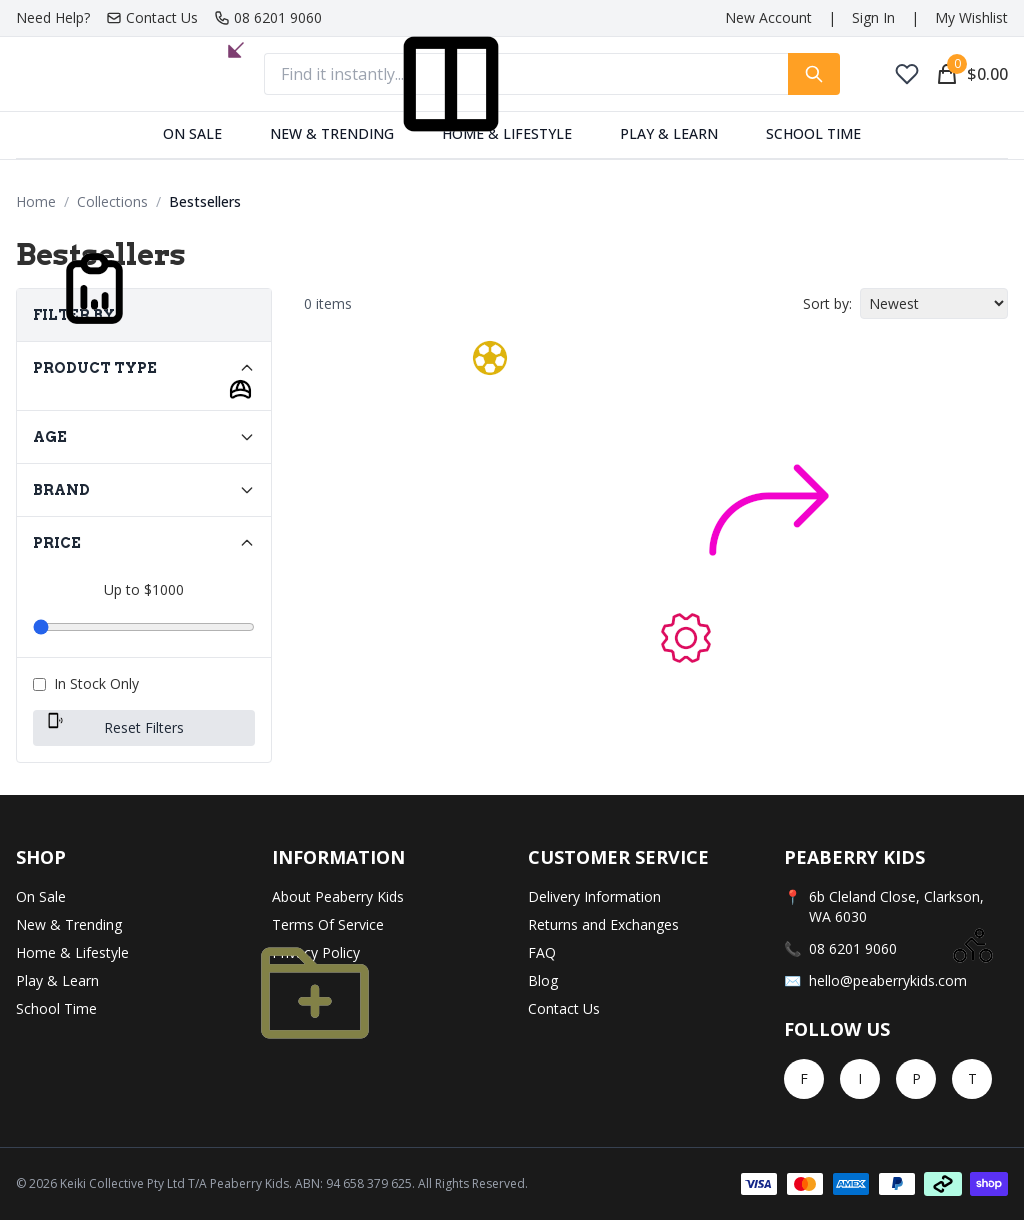  Describe the element at coordinates (769, 510) in the screenshot. I see `share or forward content` at that location.